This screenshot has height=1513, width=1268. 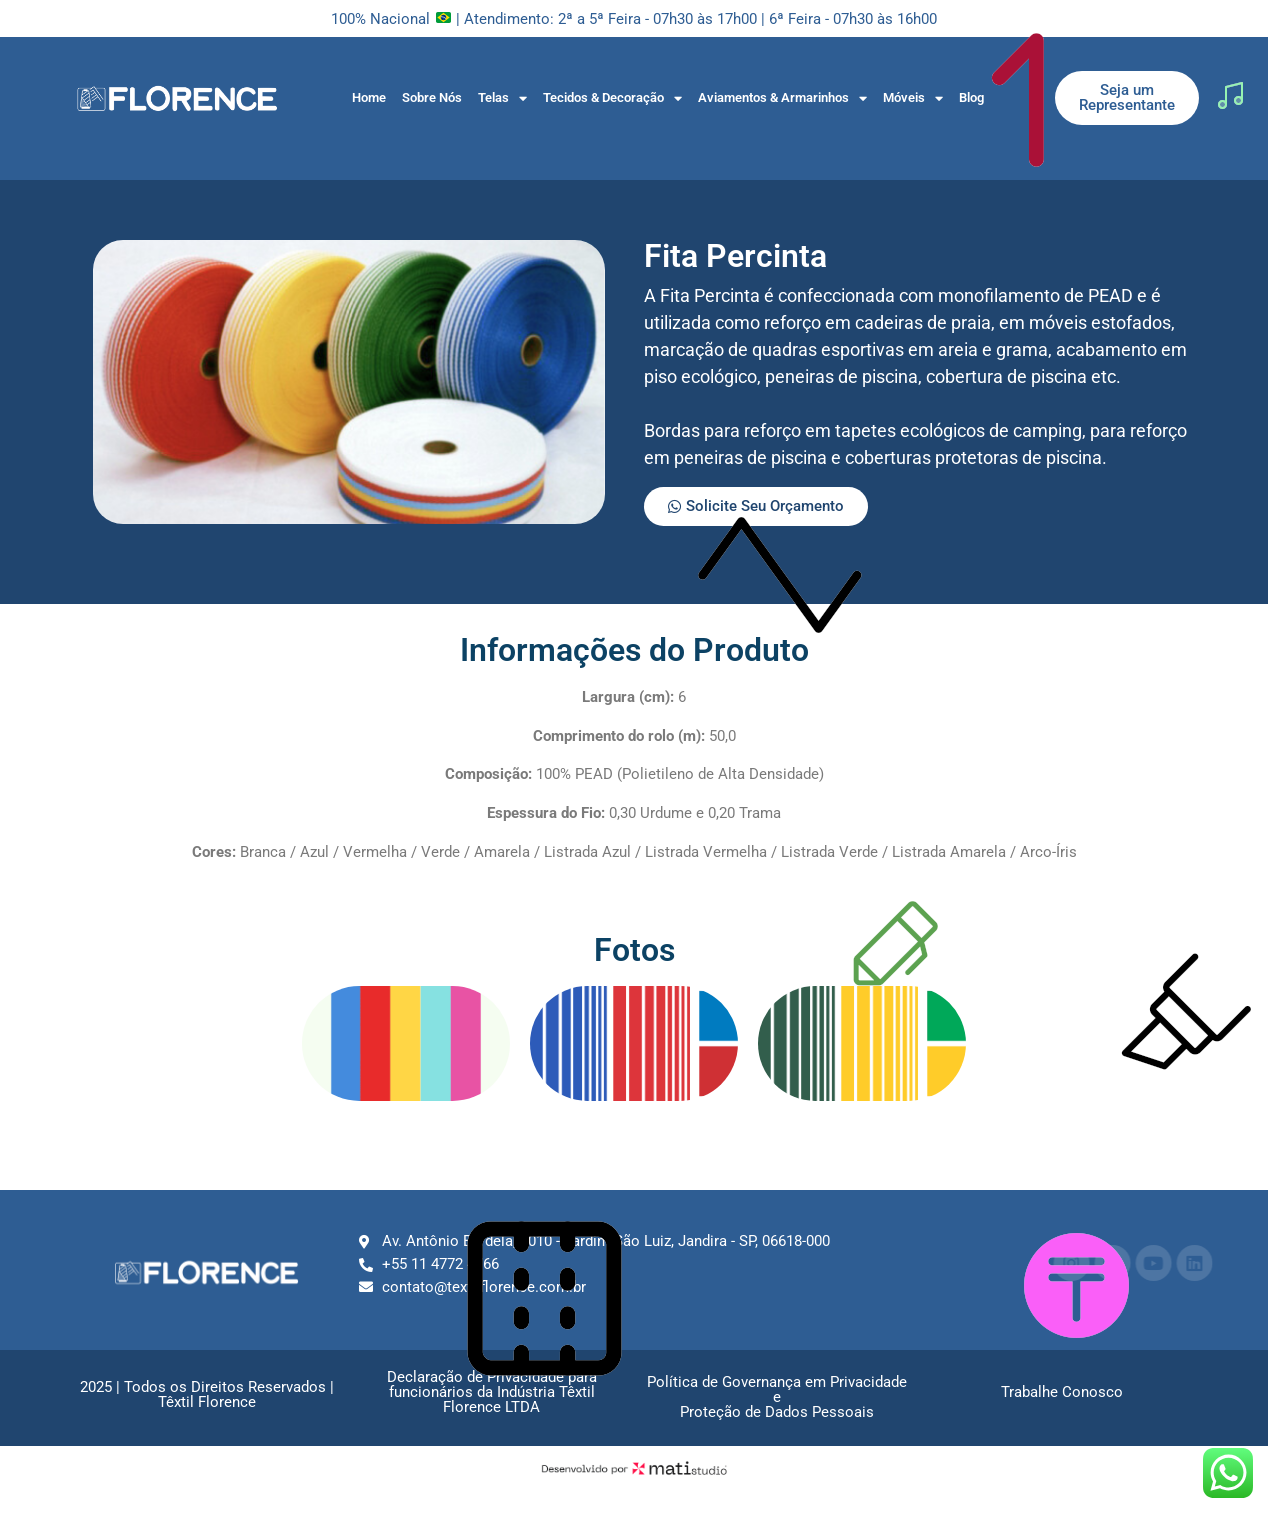 What do you see at coordinates (544, 1298) in the screenshot?
I see `toggle split panel view` at bounding box center [544, 1298].